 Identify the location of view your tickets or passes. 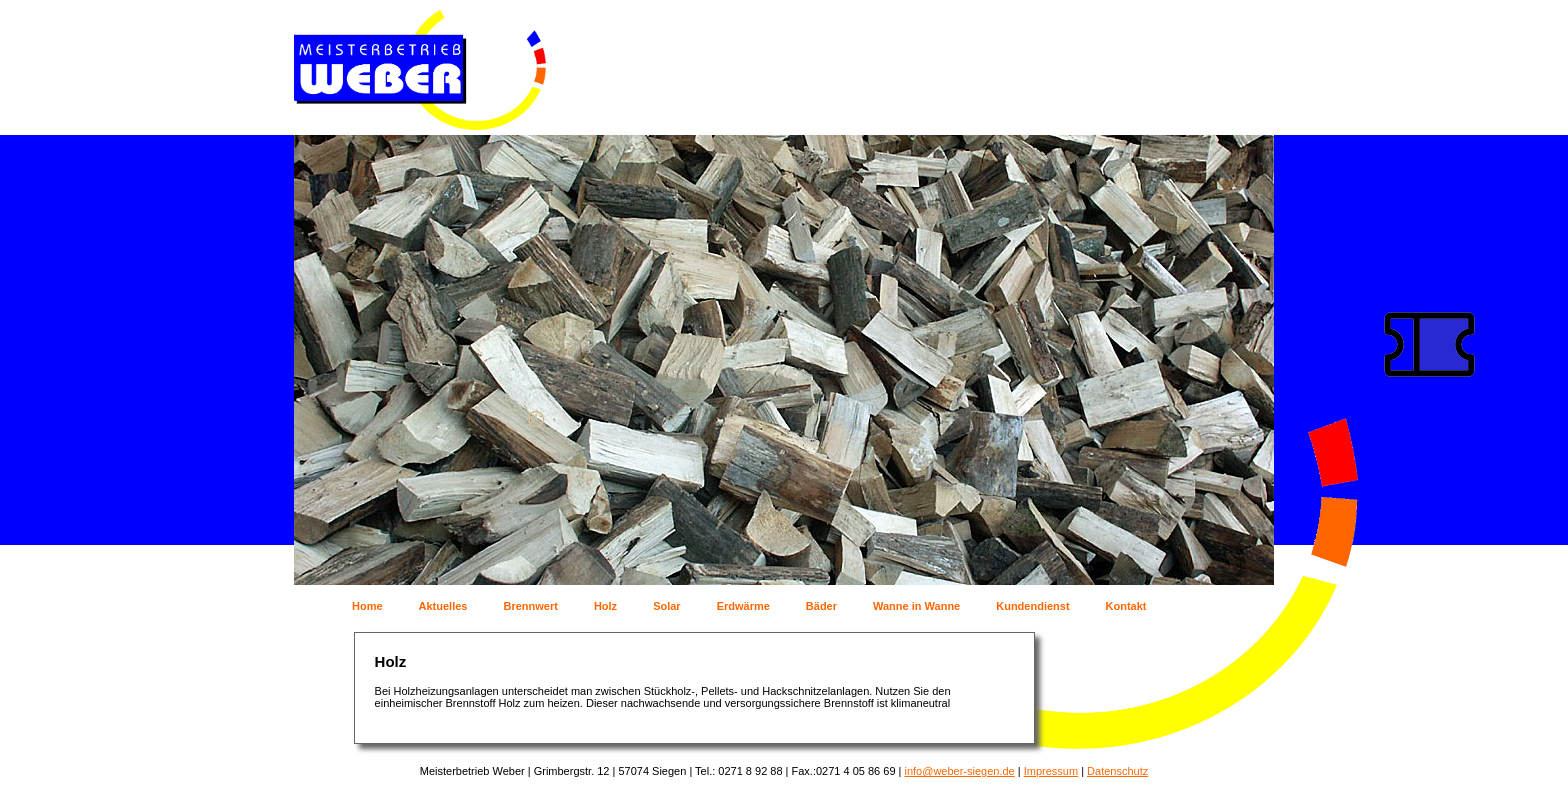
(1429, 344).